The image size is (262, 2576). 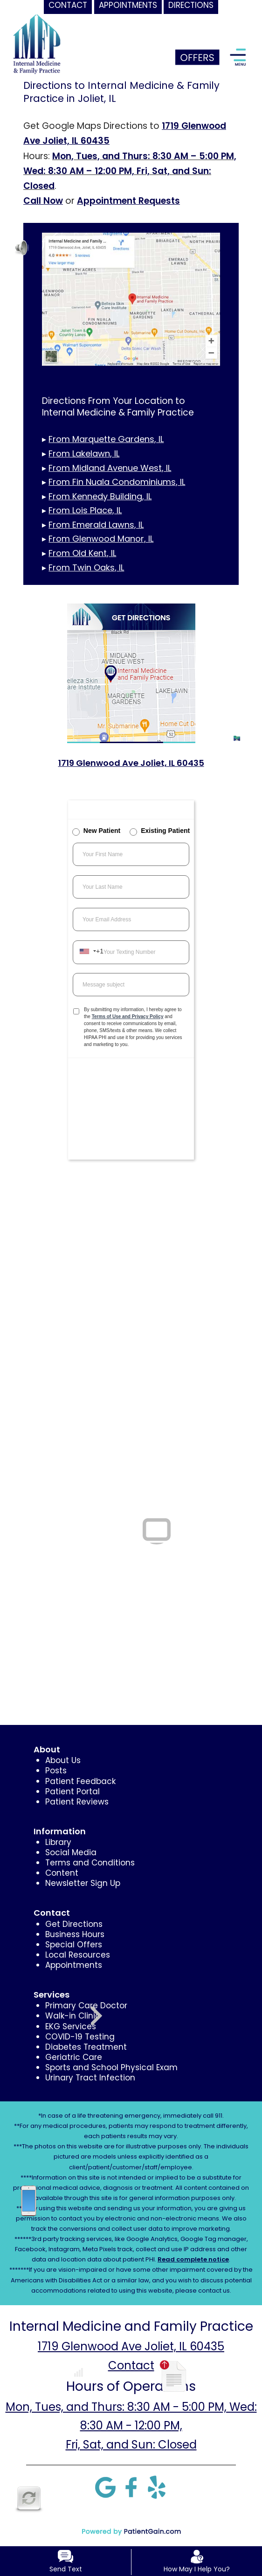 What do you see at coordinates (79, 2373) in the screenshot?
I see `indicates no cellular signal available` at bounding box center [79, 2373].